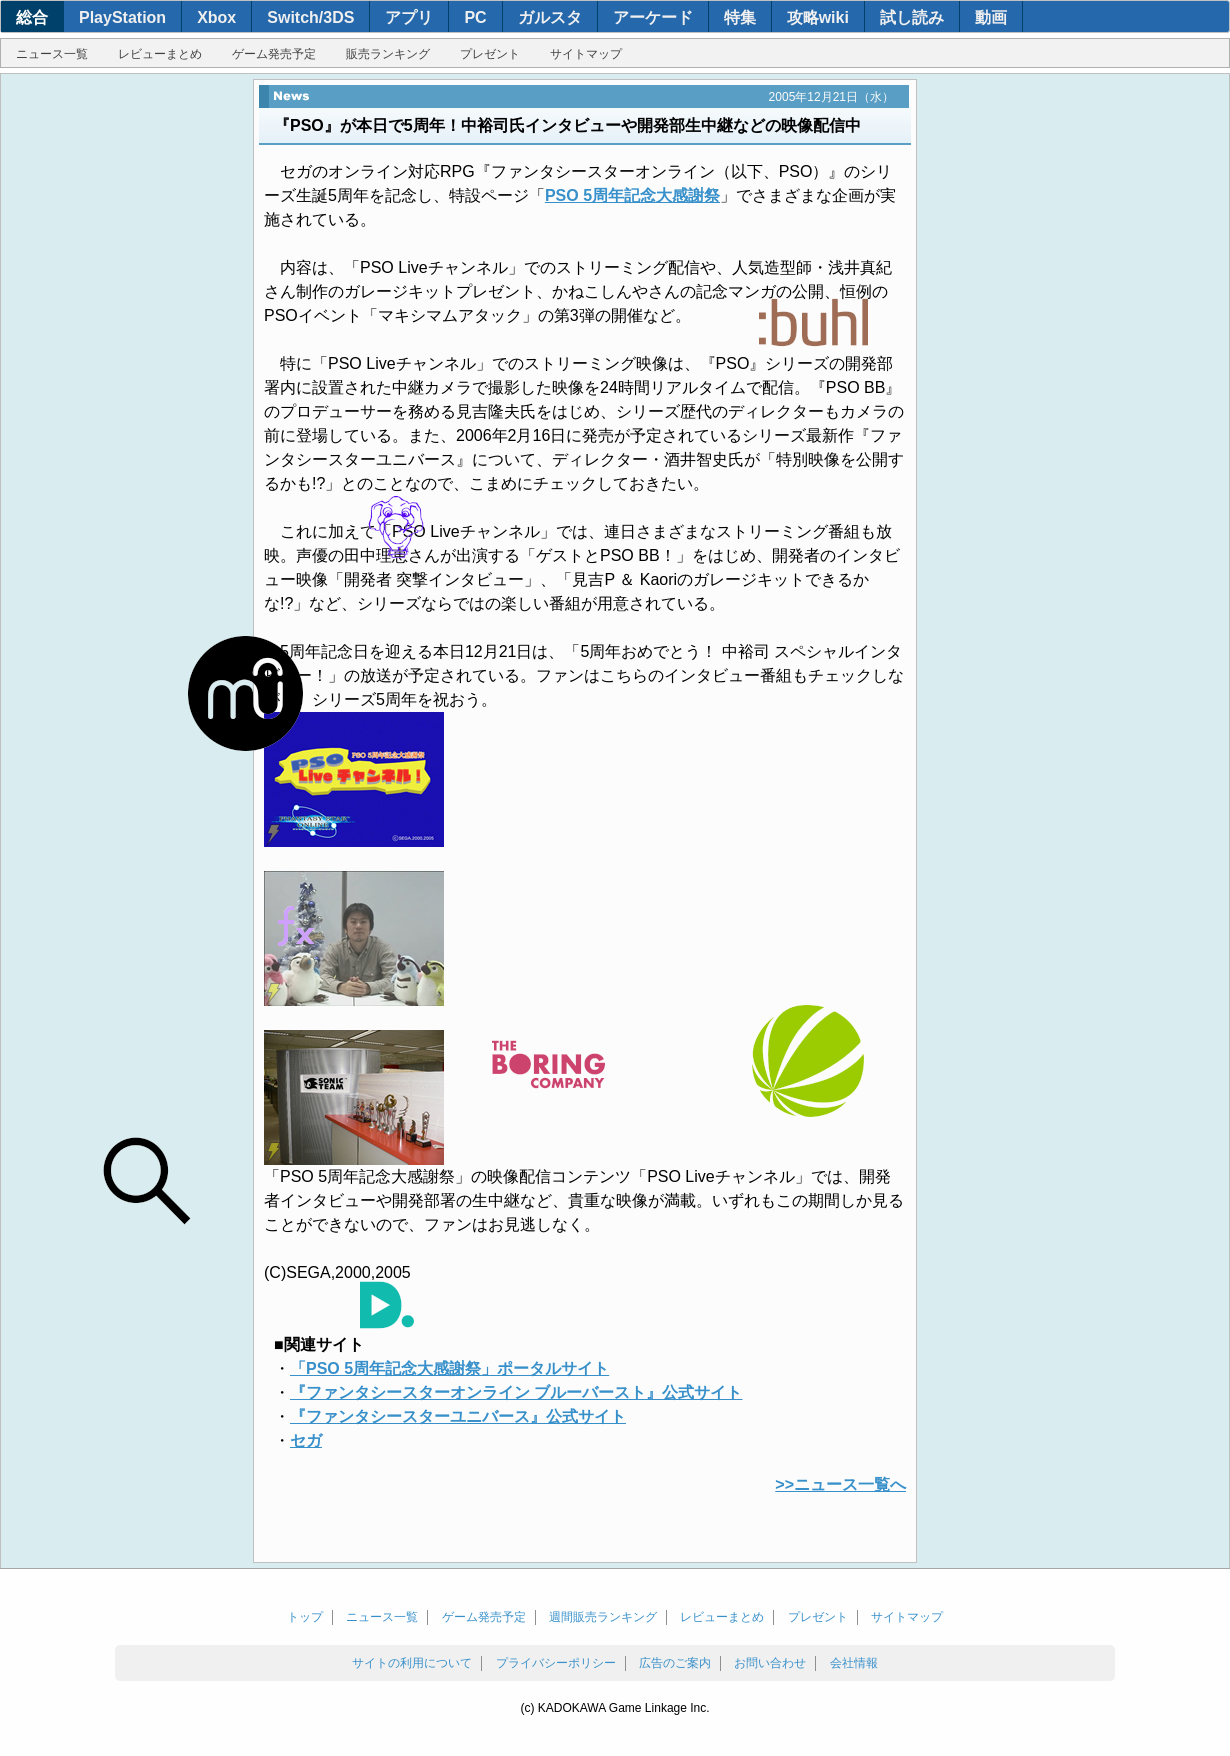  What do you see at coordinates (387, 1305) in the screenshot?
I see `open DTube video platform` at bounding box center [387, 1305].